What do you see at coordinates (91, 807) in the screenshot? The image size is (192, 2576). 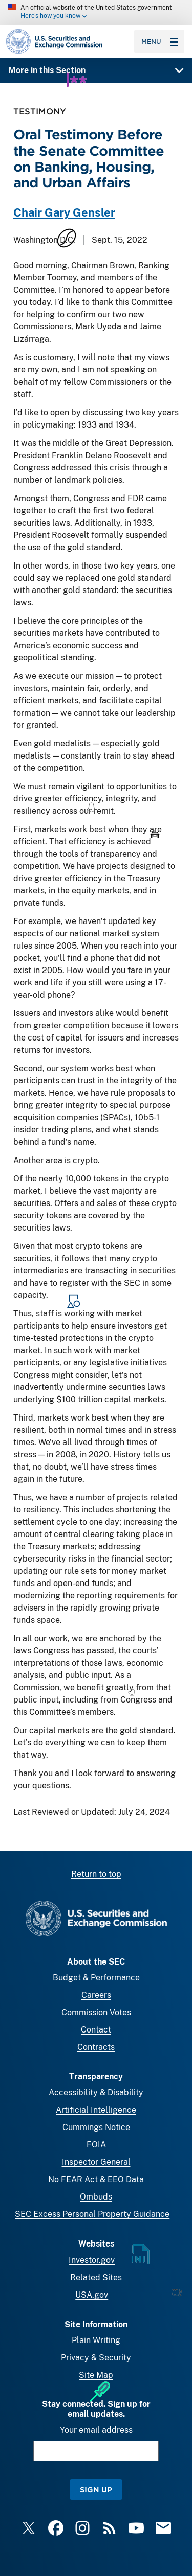 I see `open Snapchat app` at bounding box center [91, 807].